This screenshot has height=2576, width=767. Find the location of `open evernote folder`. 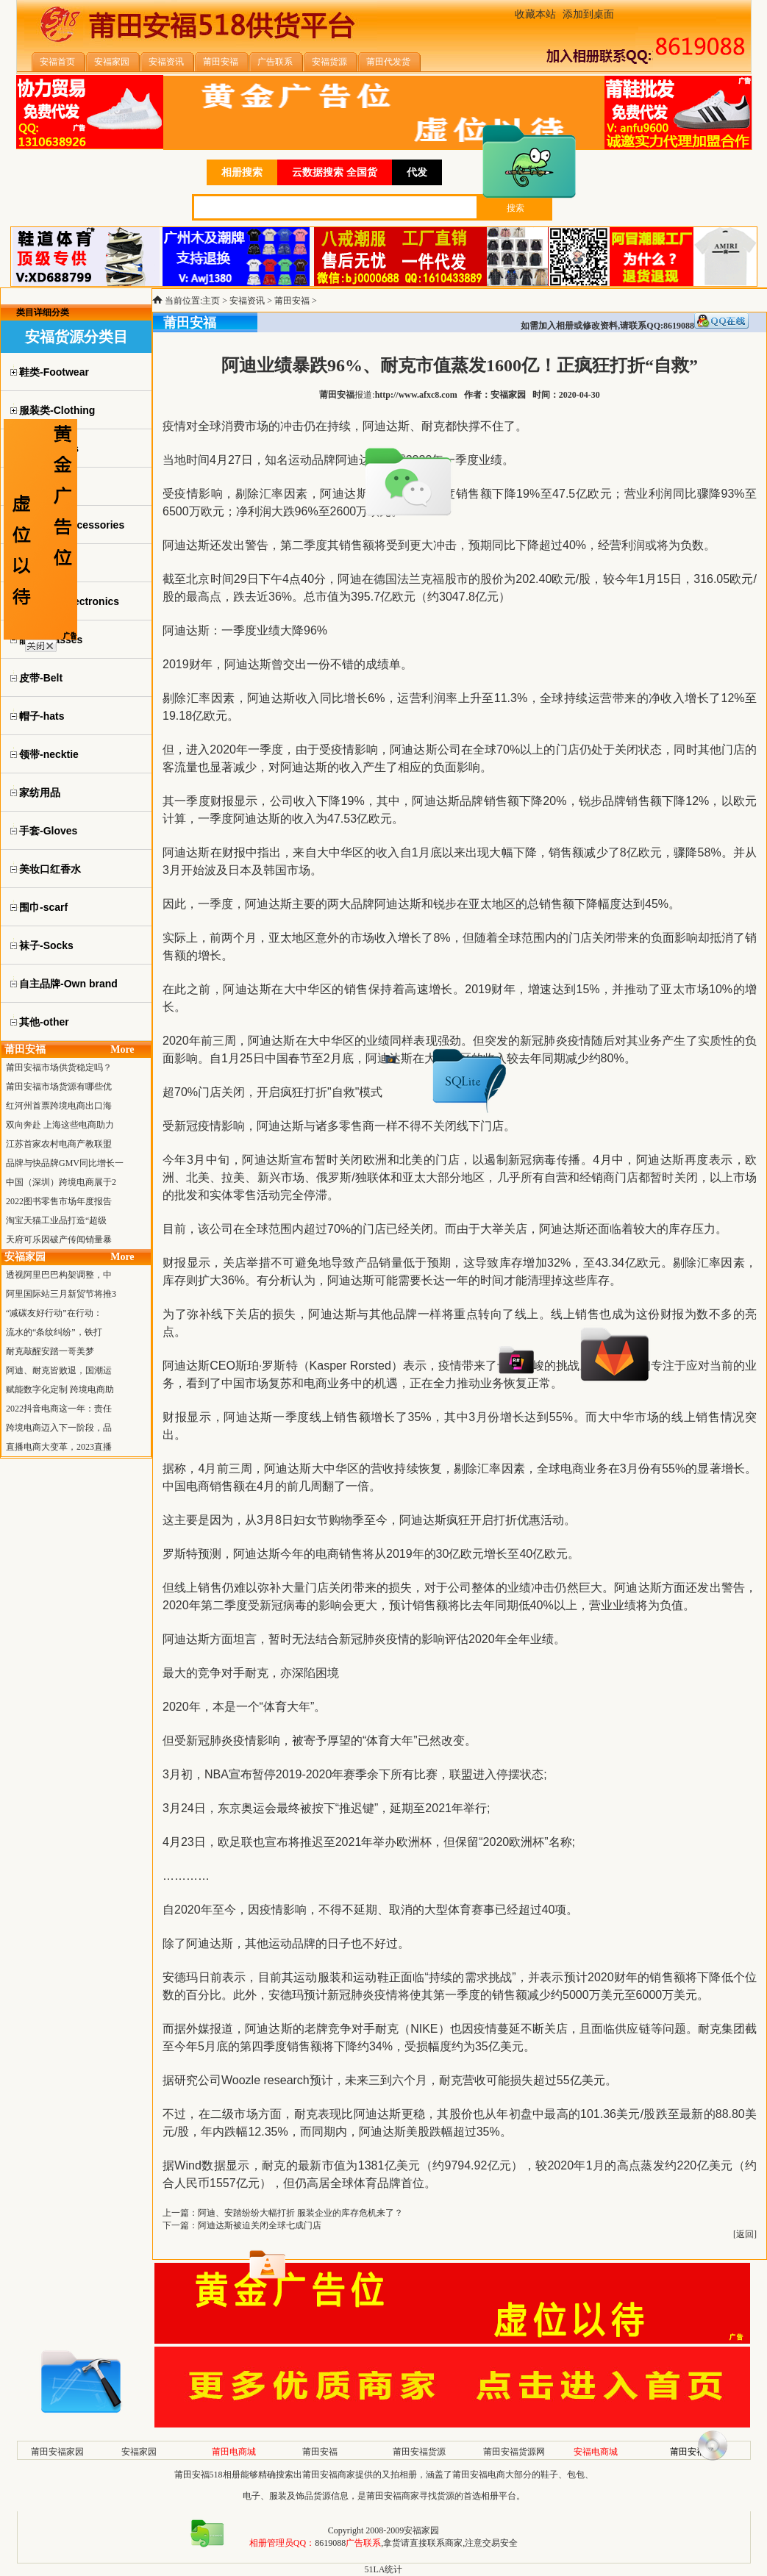

open evernote folder is located at coordinates (207, 2533).